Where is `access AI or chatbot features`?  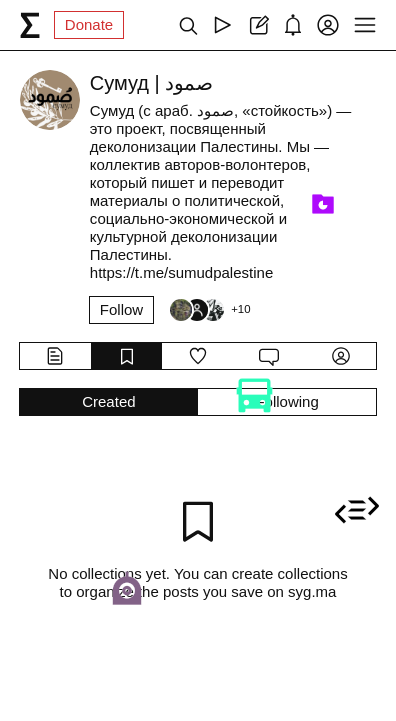
access AI or chatbot features is located at coordinates (127, 589).